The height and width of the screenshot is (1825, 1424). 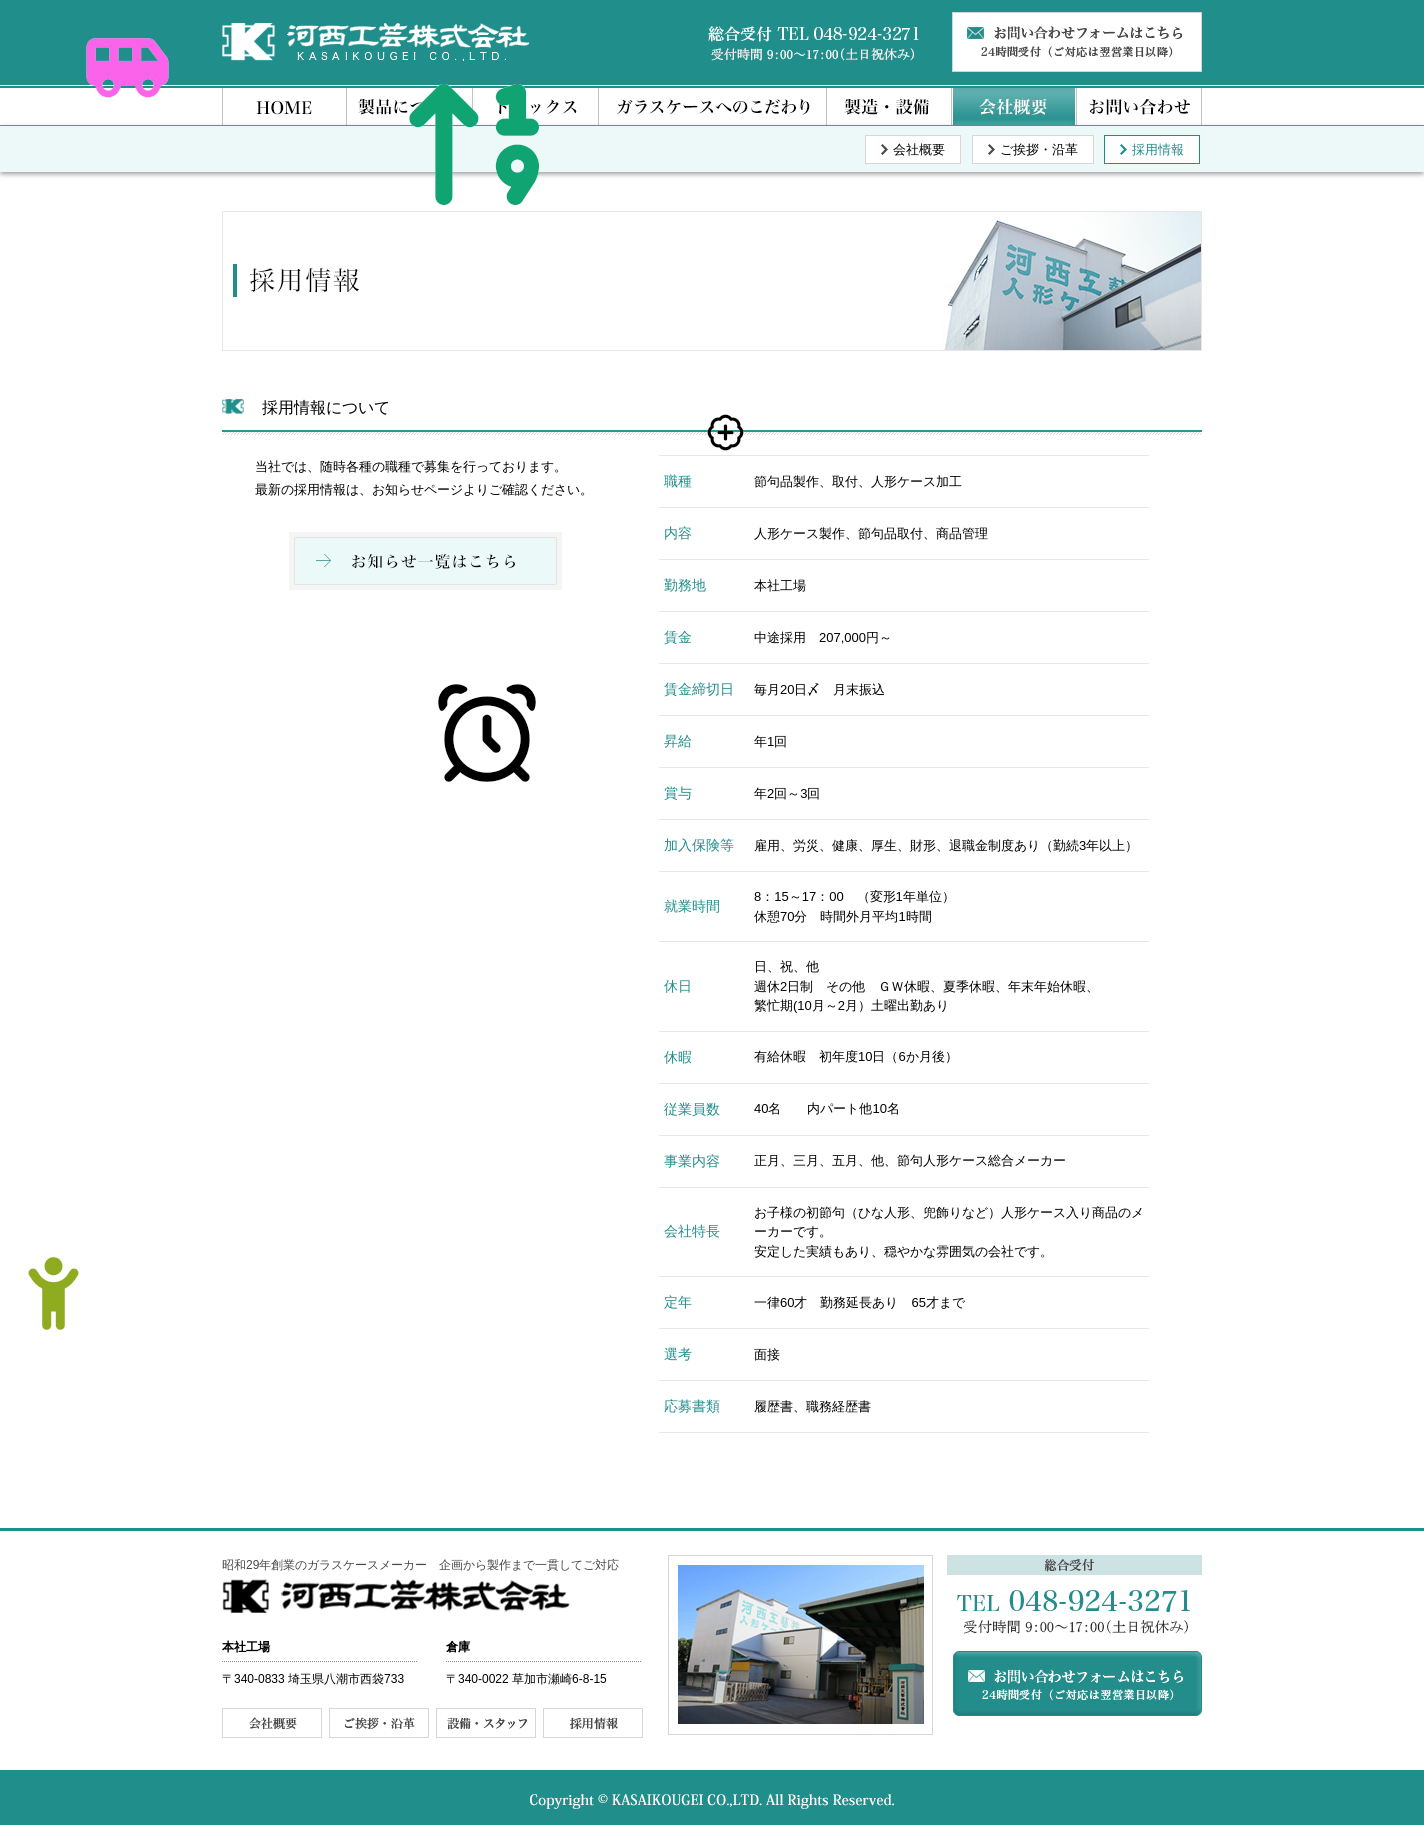 I want to click on sort numerically in ascending order, so click(x=478, y=144).